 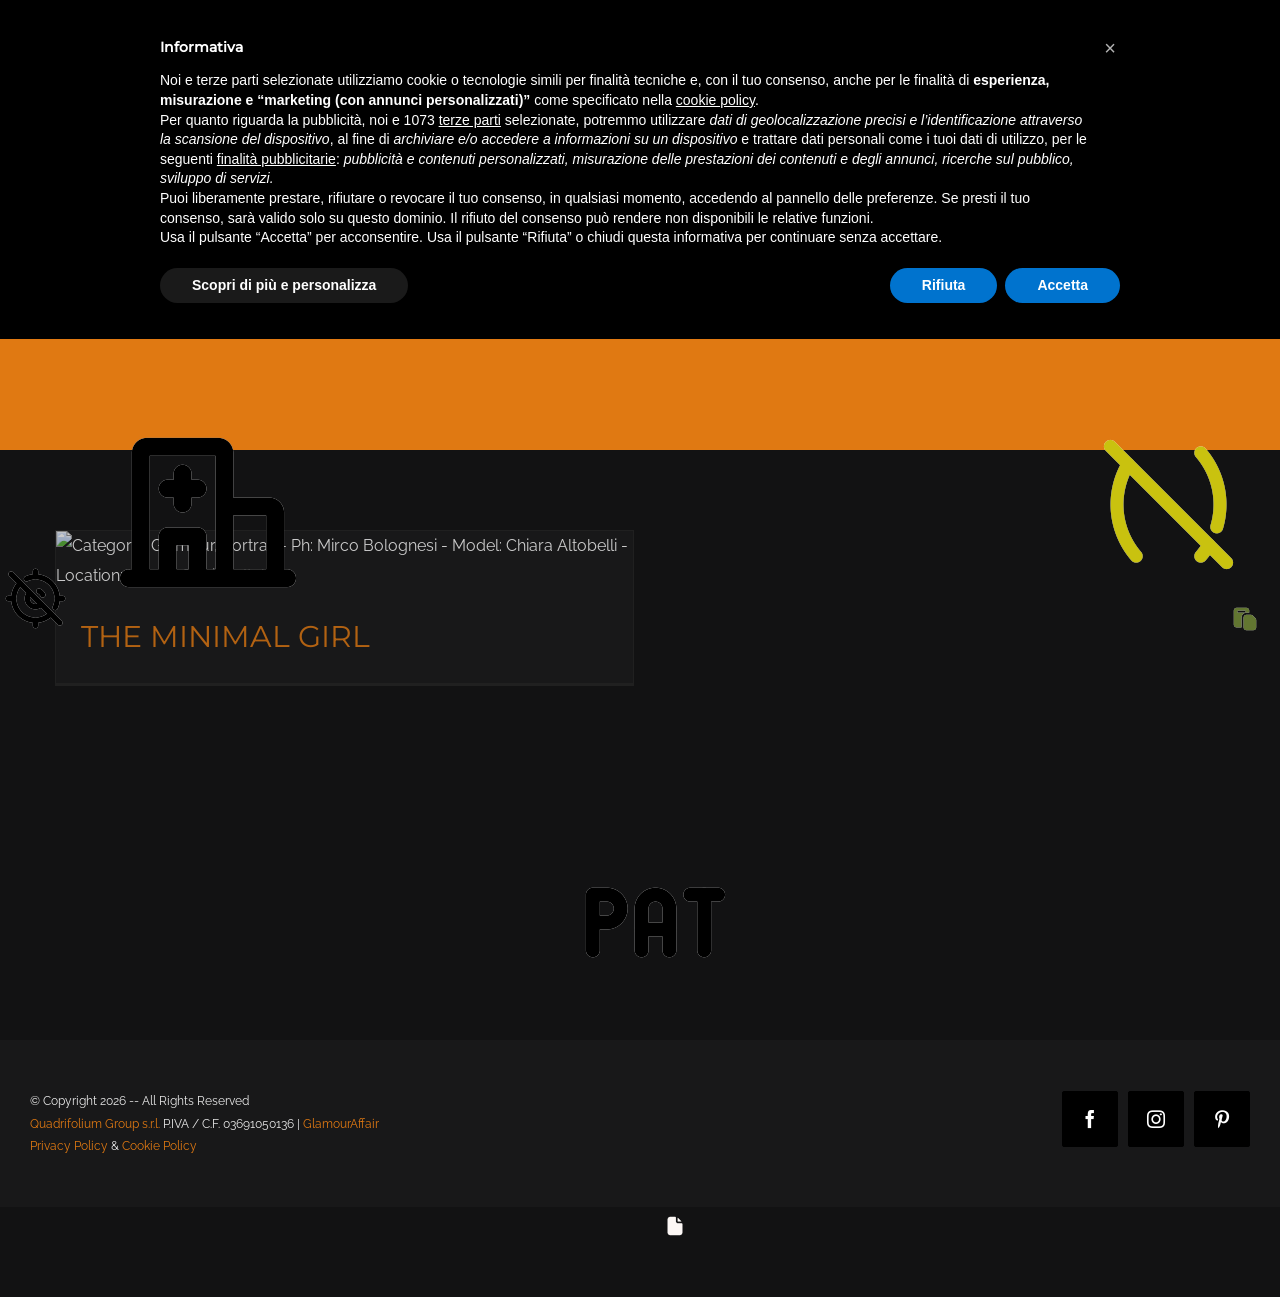 I want to click on paste copied content from clipboard, so click(x=1245, y=619).